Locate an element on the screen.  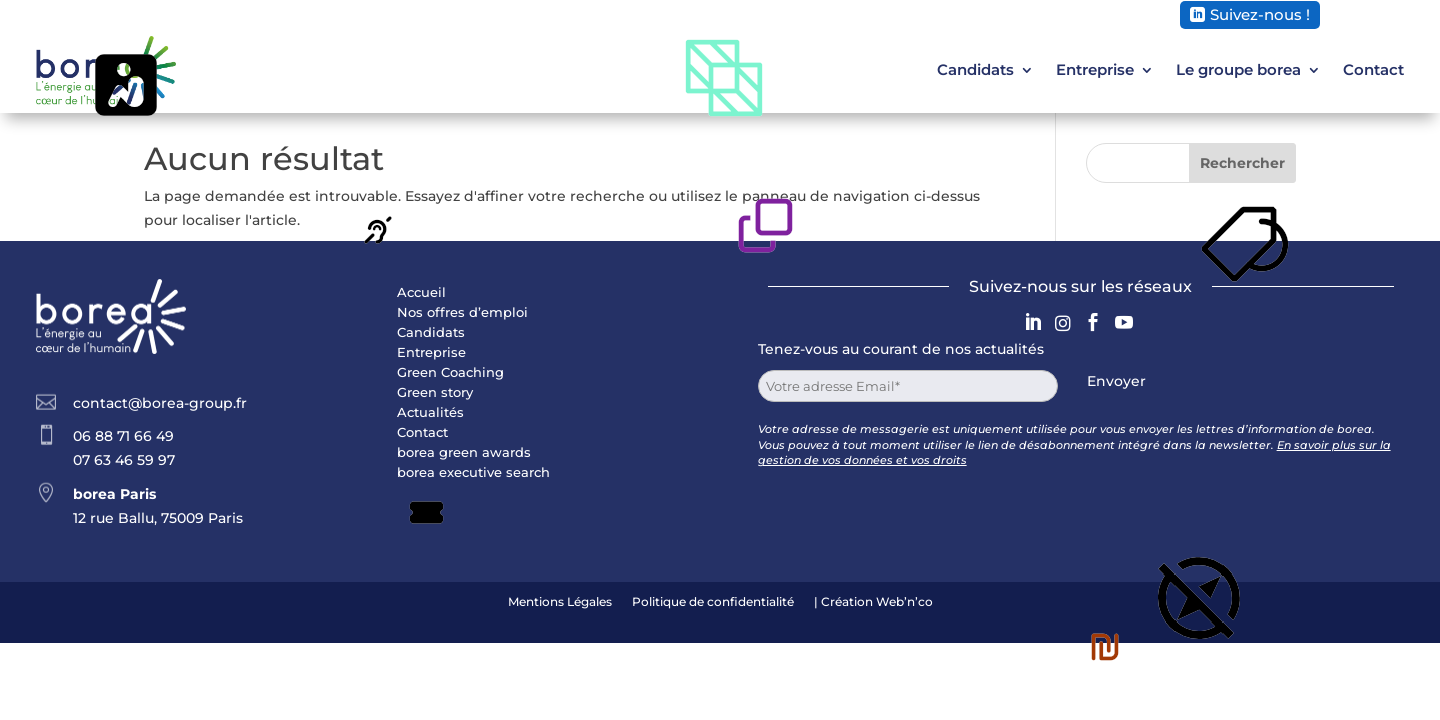
add or manage tags for a file is located at coordinates (1243, 242).